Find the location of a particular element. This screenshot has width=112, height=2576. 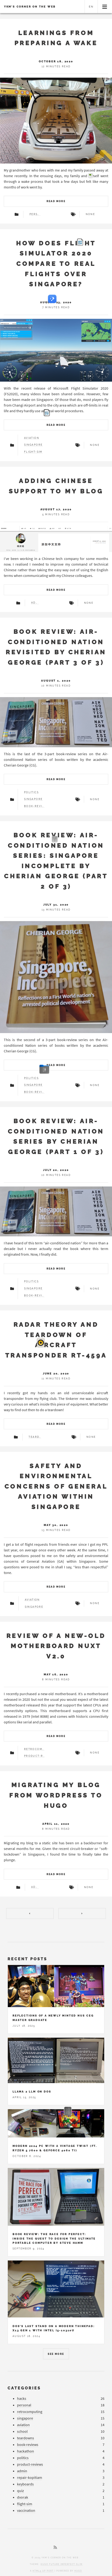

open folder to view contents is located at coordinates (81, 2214).